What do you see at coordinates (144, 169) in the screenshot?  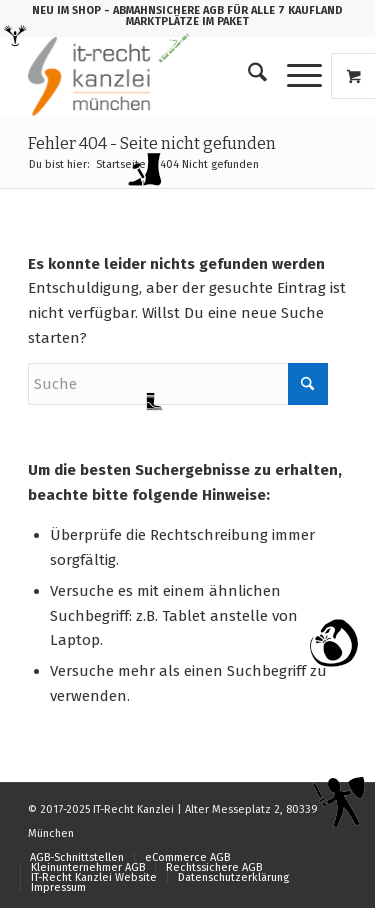 I see `indicates a foot injury or wound status` at bounding box center [144, 169].